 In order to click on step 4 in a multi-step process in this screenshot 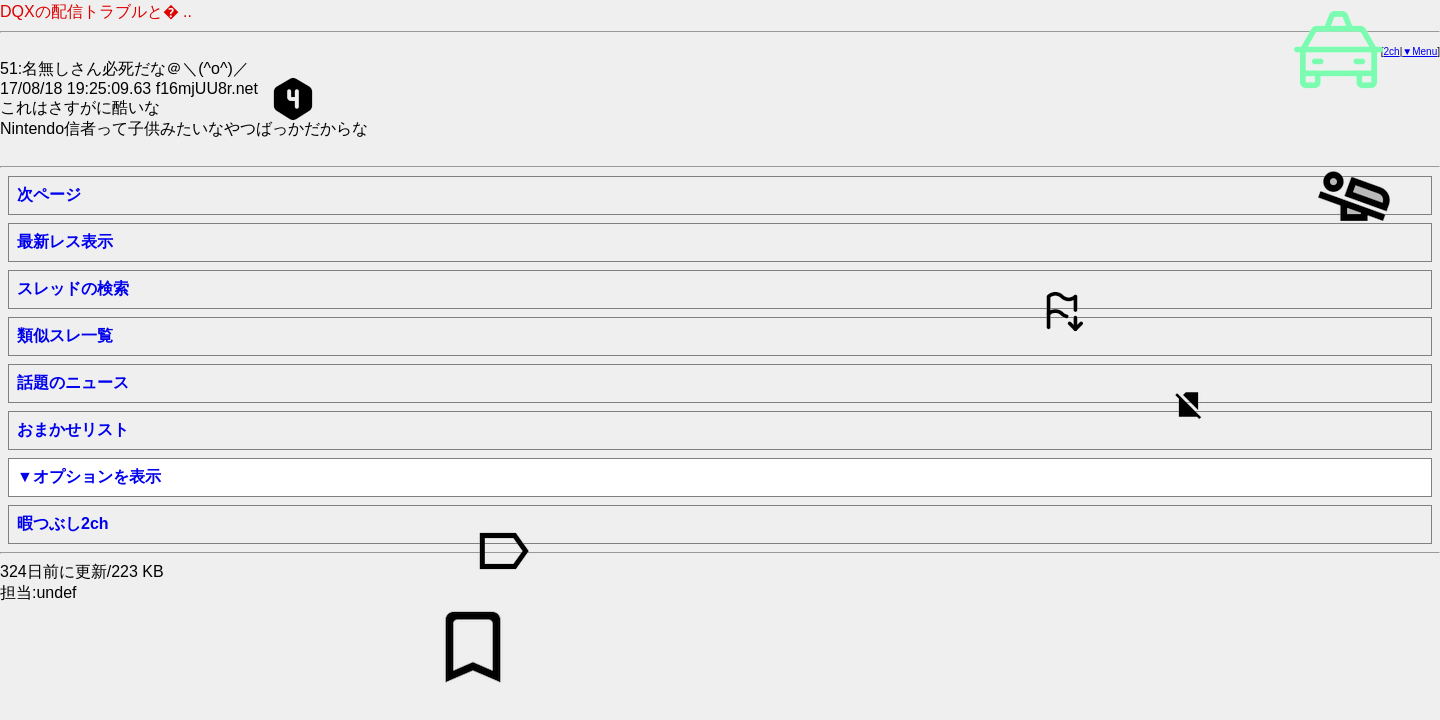, I will do `click(293, 99)`.